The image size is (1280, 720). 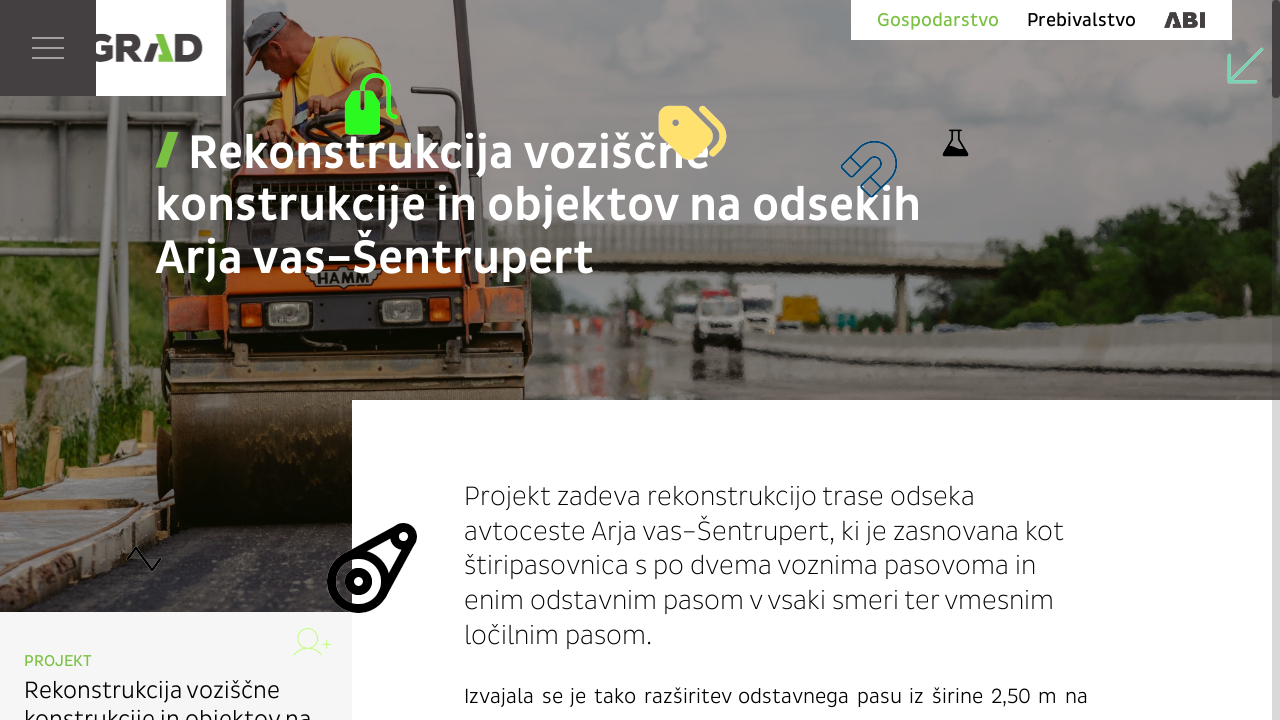 I want to click on attract or pull related items together, so click(x=870, y=168).